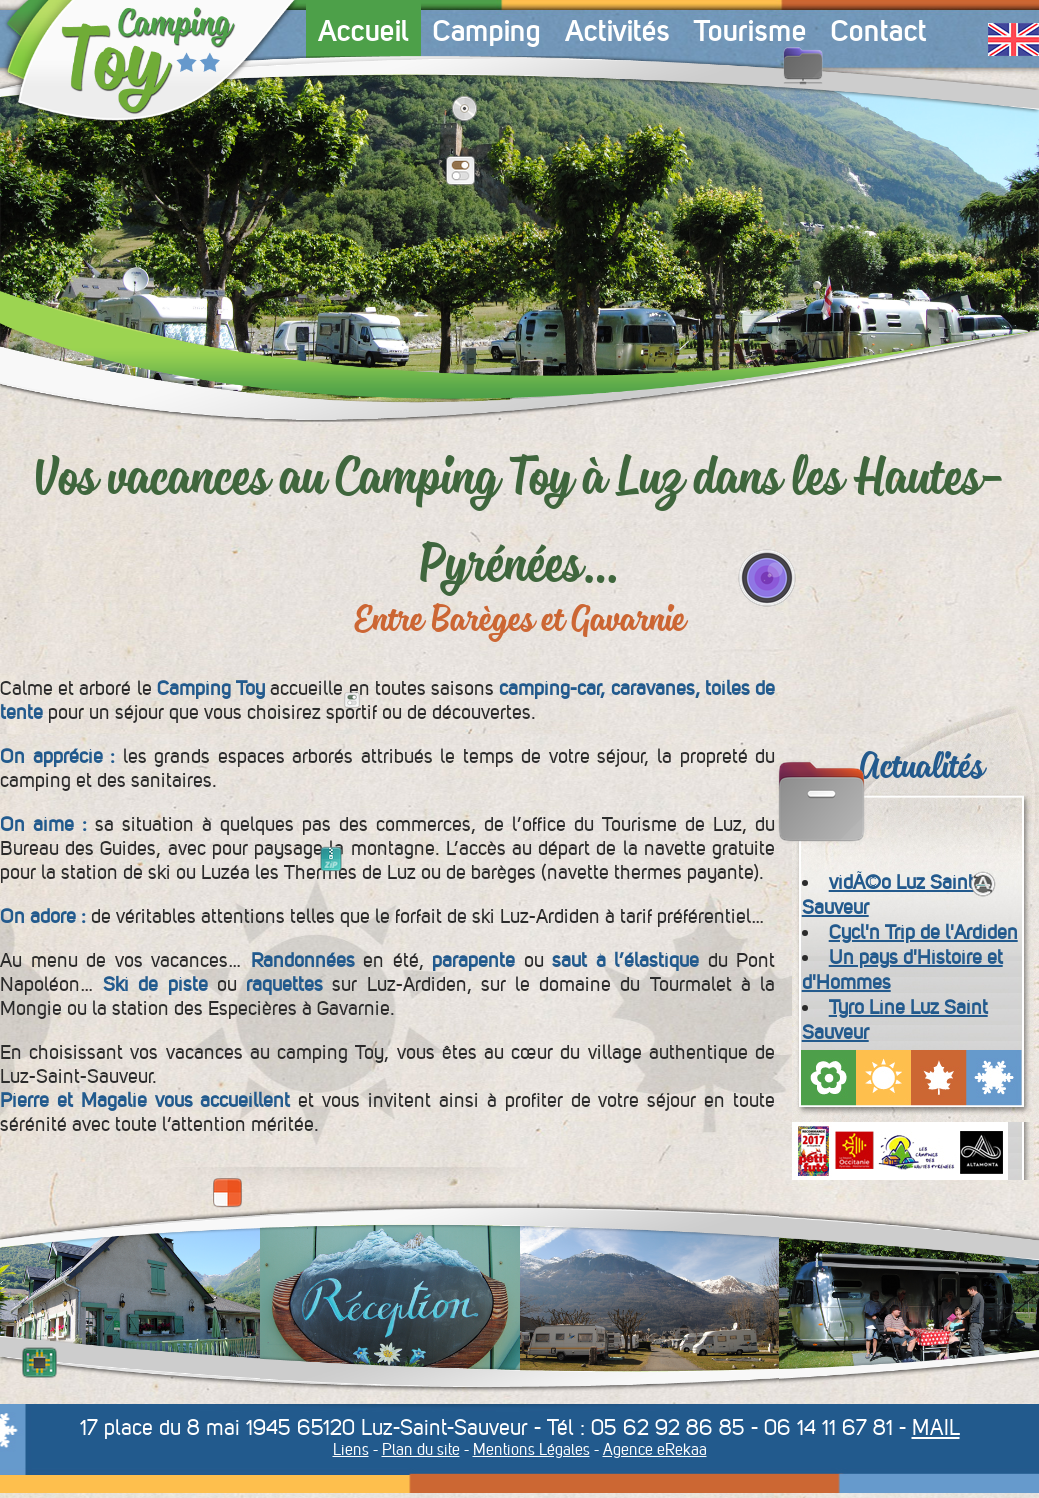 This screenshot has height=1498, width=1039. I want to click on open system settings or preferences, so click(460, 170).